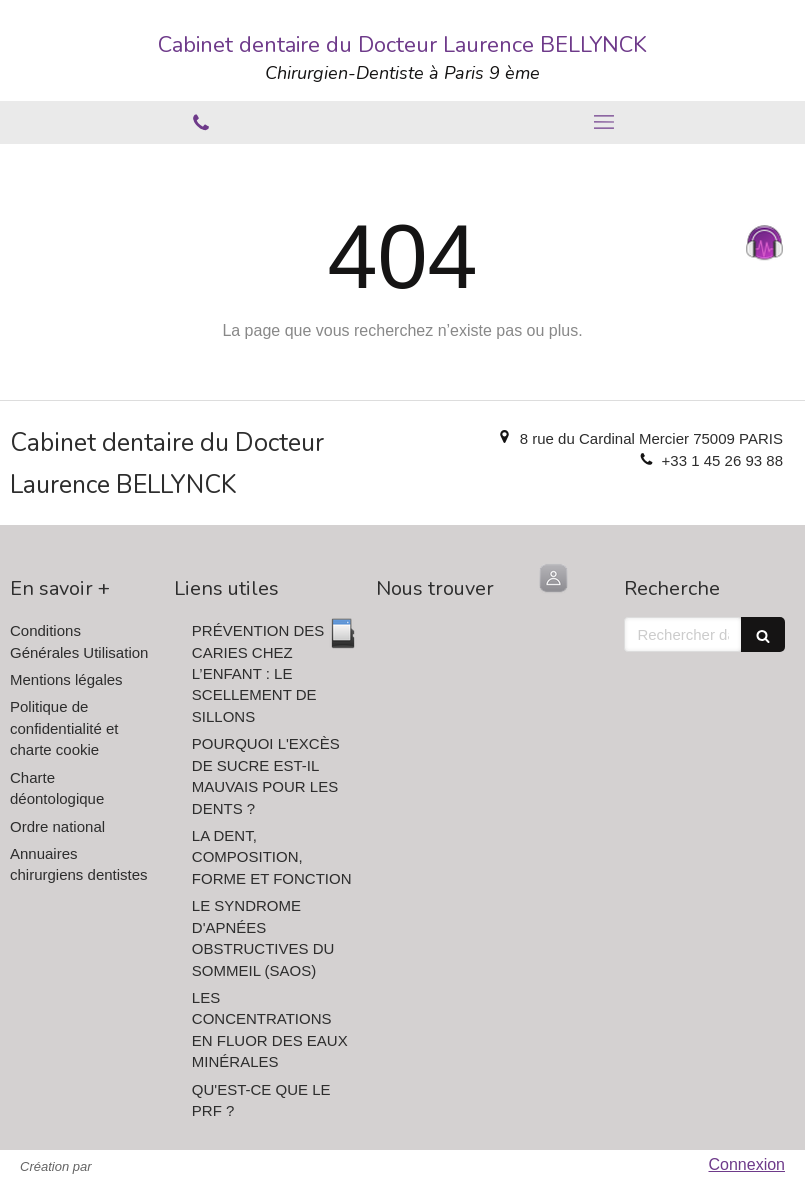  I want to click on microSD or TransFlash memory card storage device, so click(343, 633).